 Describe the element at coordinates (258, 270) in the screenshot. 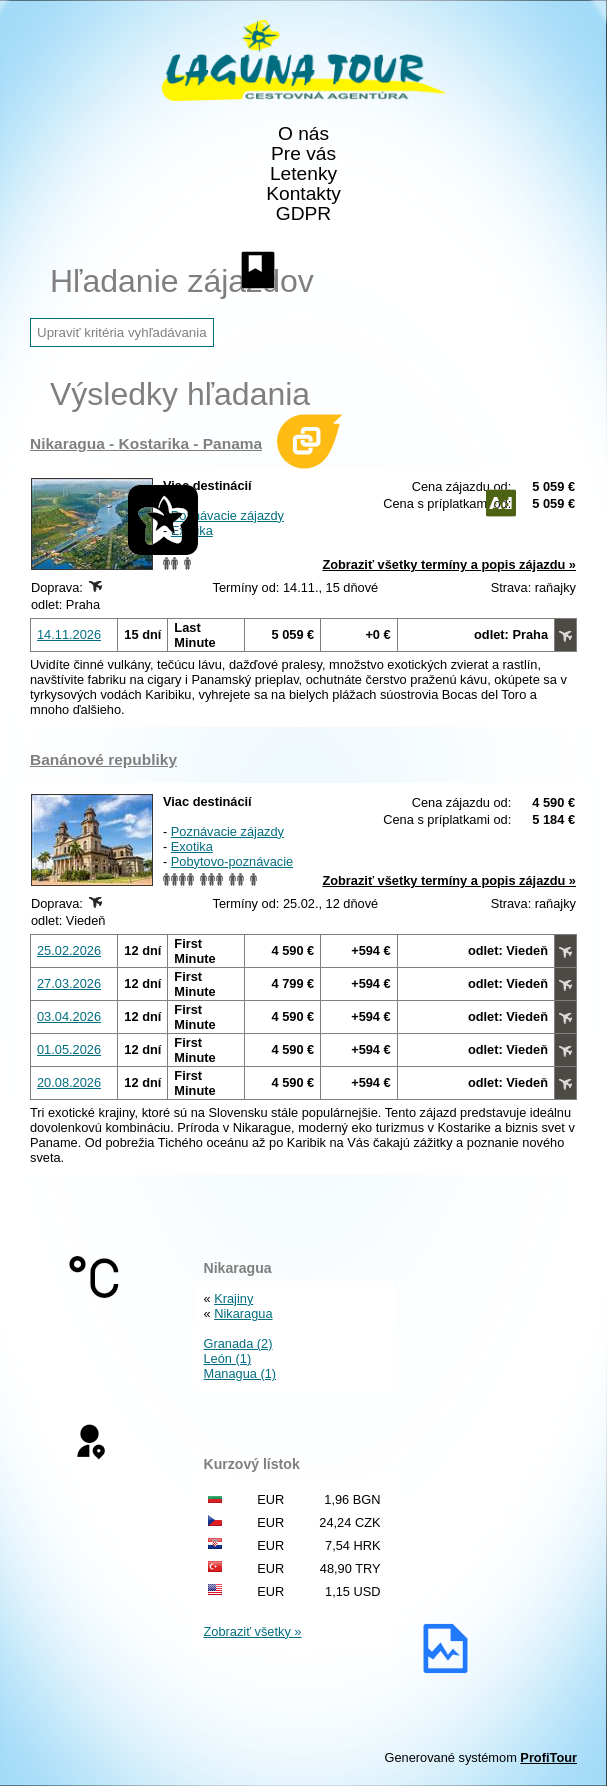

I see `view bookmarked file` at that location.